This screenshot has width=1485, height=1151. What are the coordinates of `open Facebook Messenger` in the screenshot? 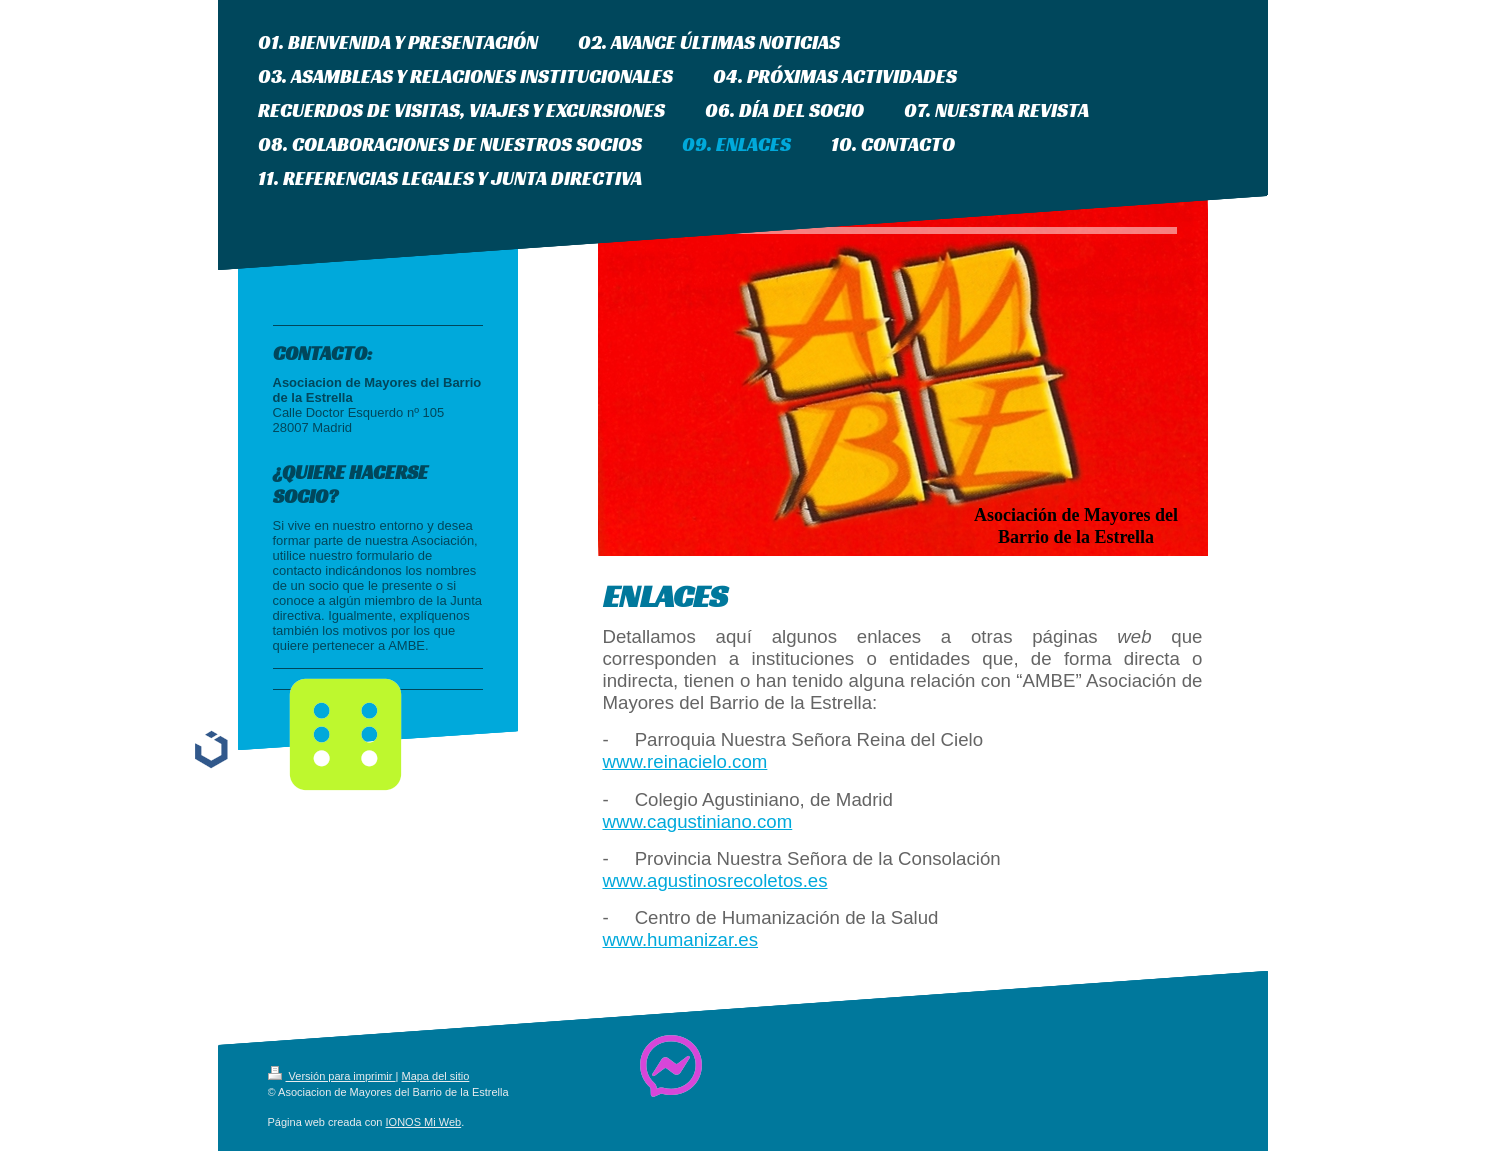 It's located at (671, 1066).